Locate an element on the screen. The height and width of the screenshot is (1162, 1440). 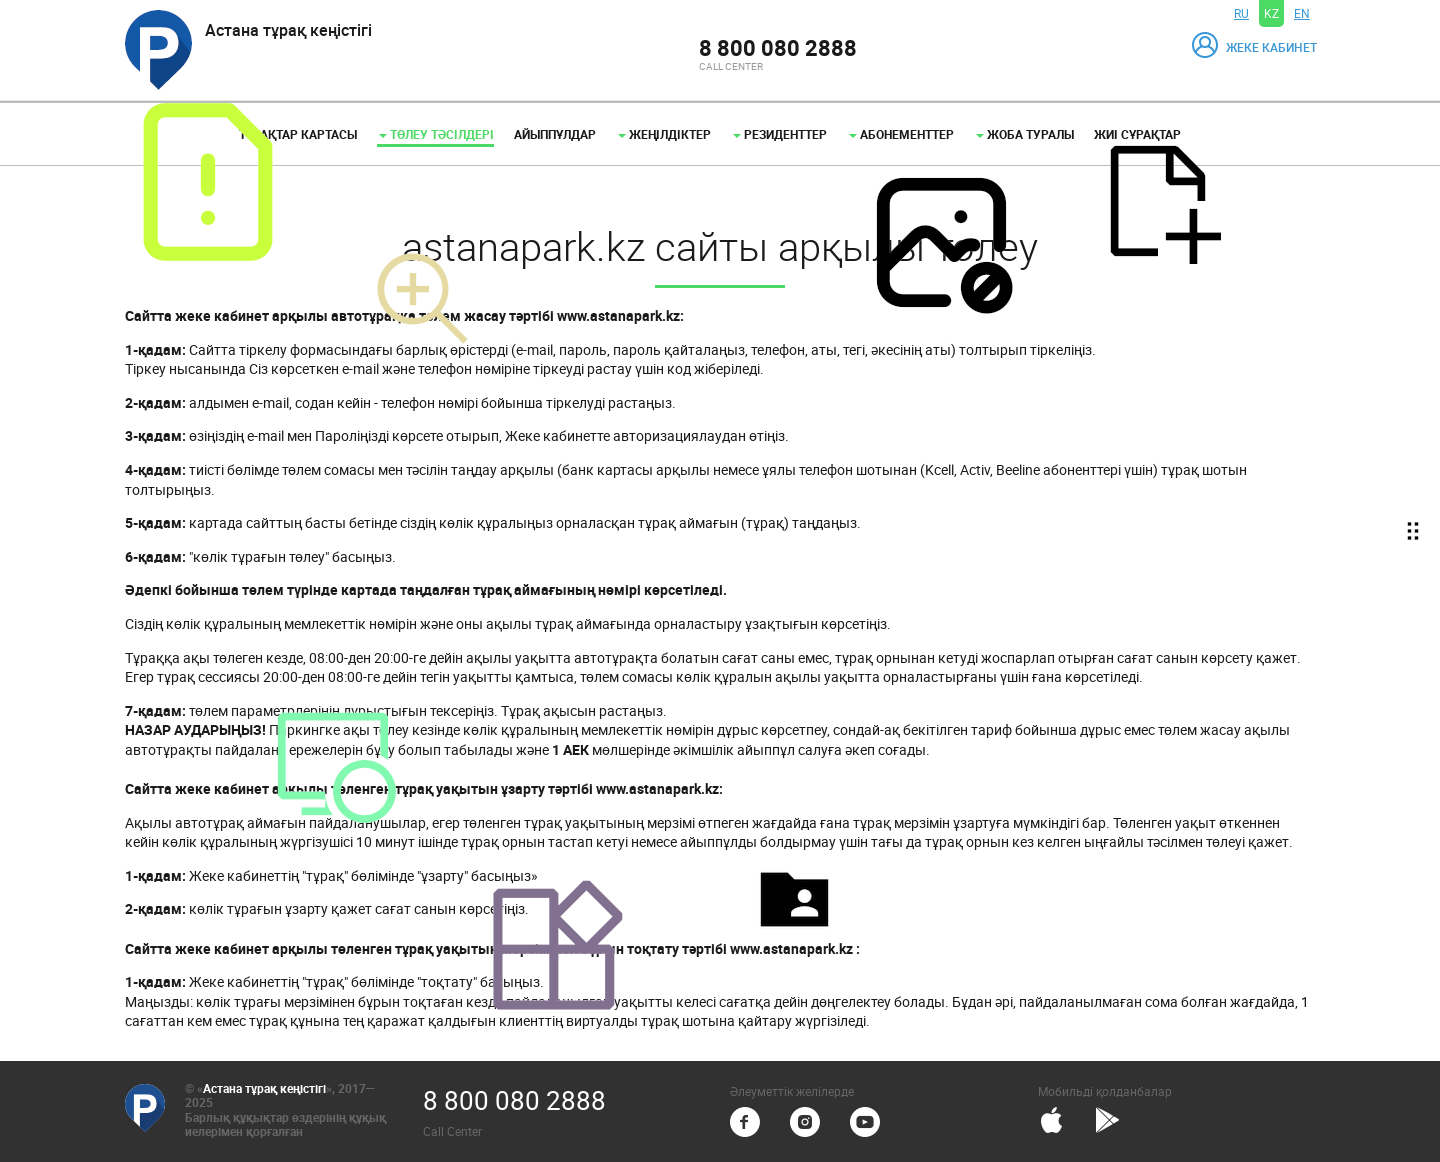
indicates a file with an error or issue is located at coordinates (208, 182).